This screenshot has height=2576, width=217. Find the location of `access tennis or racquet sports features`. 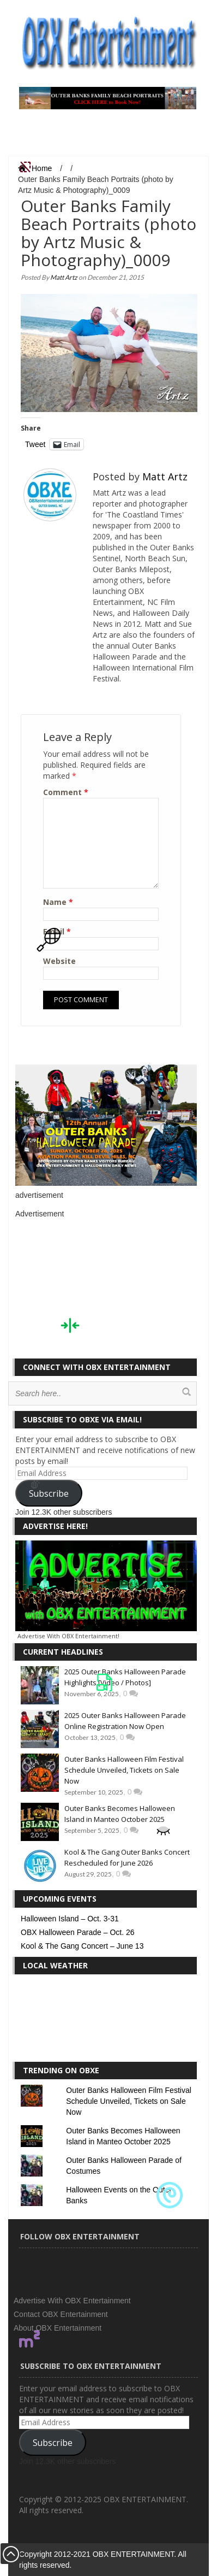

access tennis or racquet sports features is located at coordinates (48, 940).